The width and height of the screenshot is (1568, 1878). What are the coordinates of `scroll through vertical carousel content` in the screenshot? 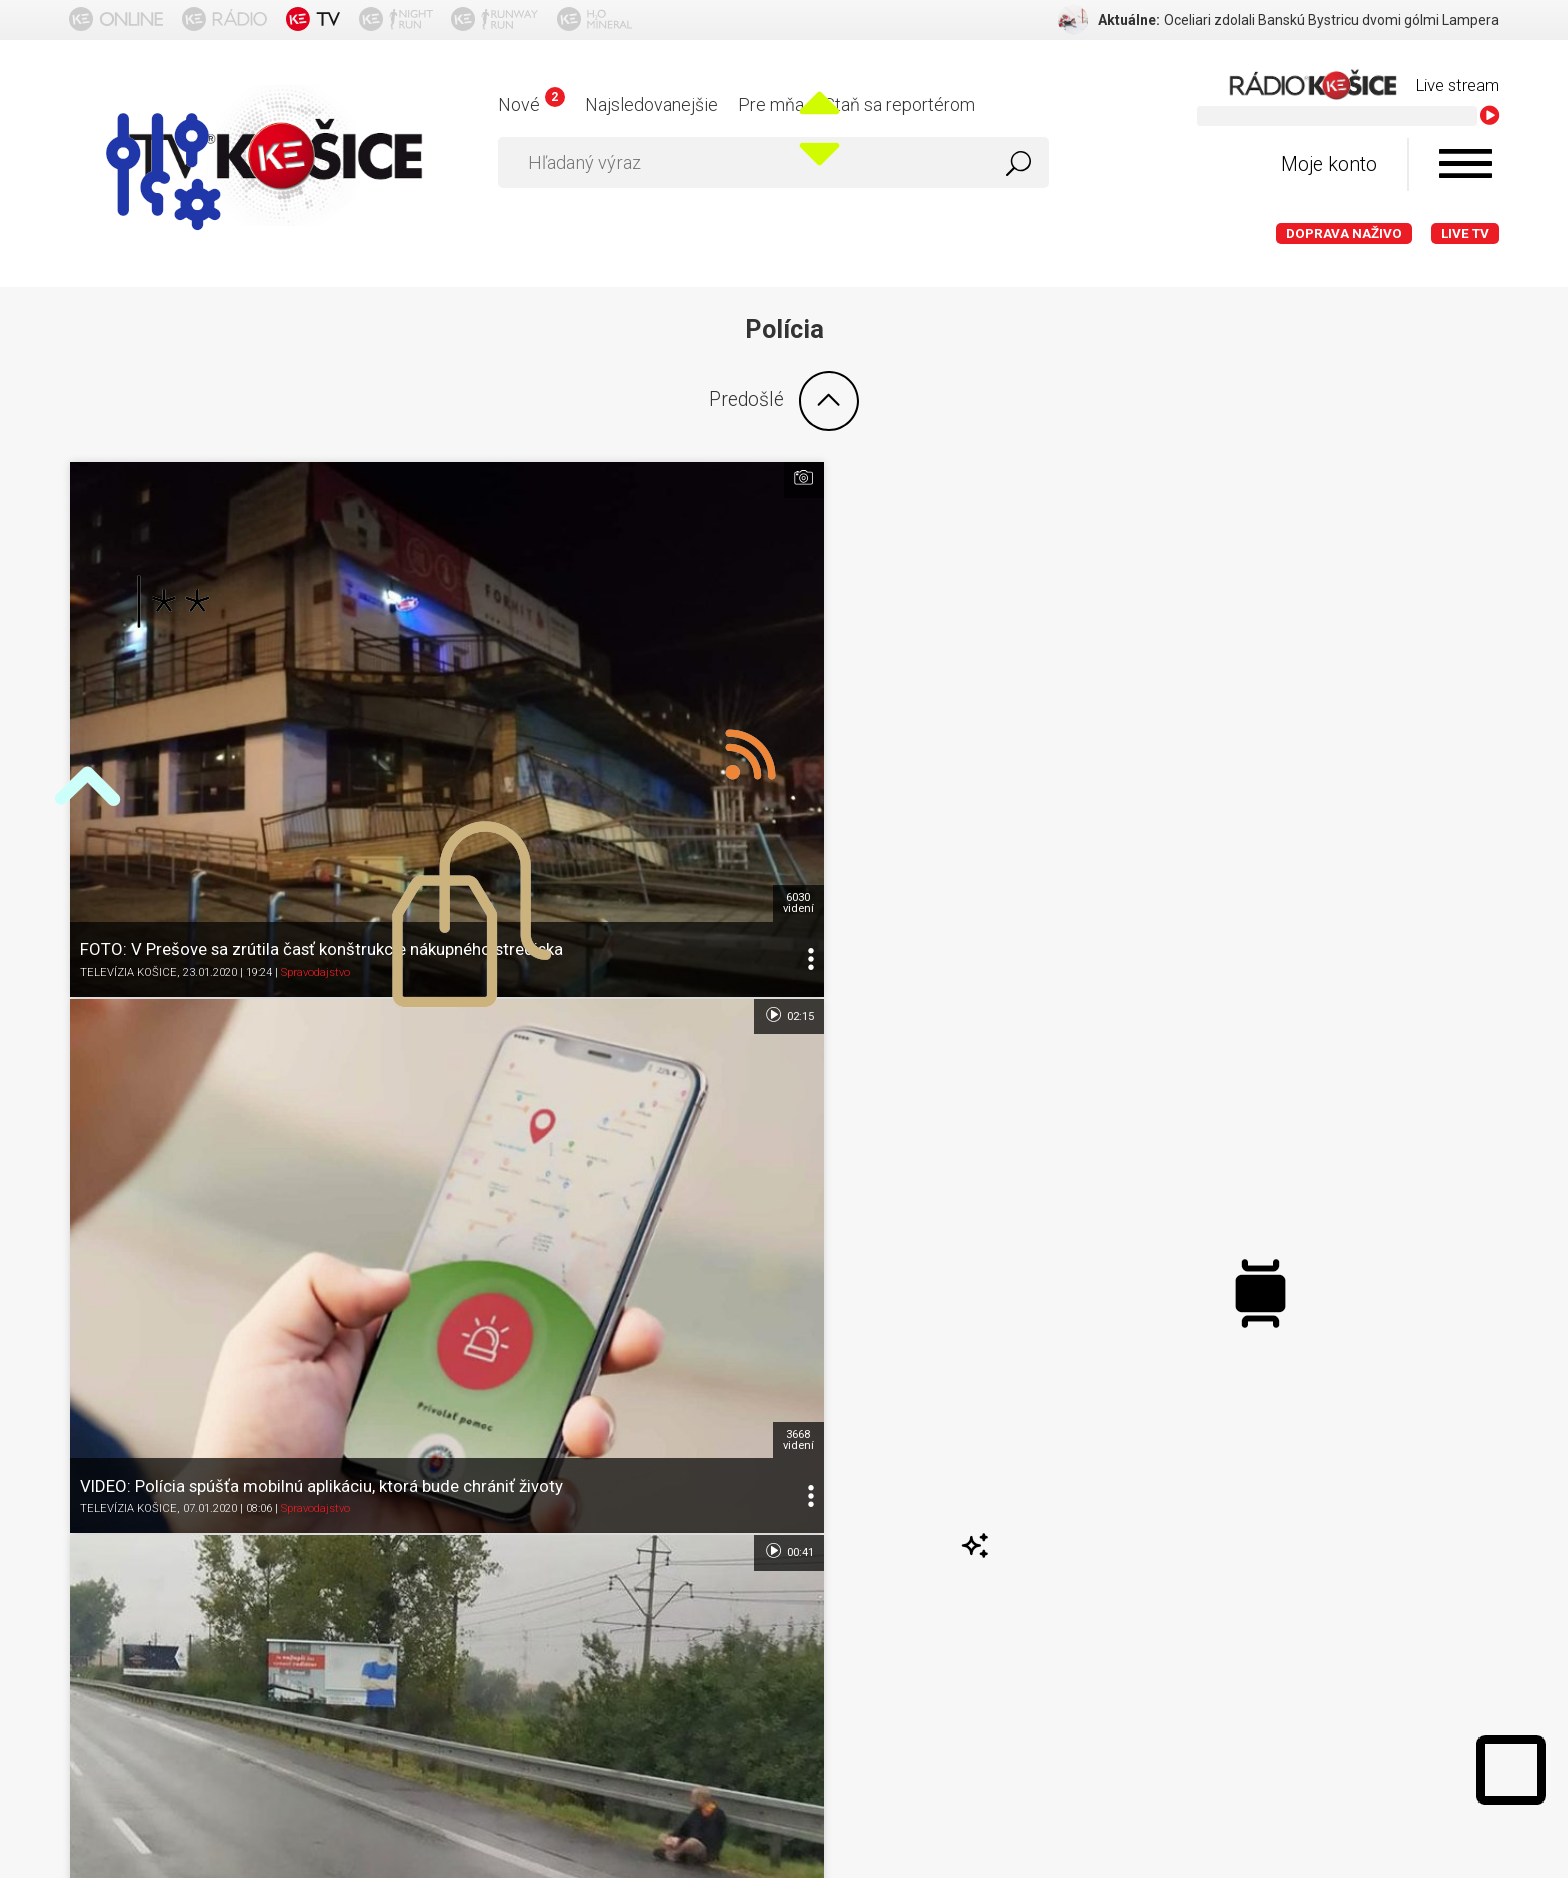 It's located at (1260, 1293).